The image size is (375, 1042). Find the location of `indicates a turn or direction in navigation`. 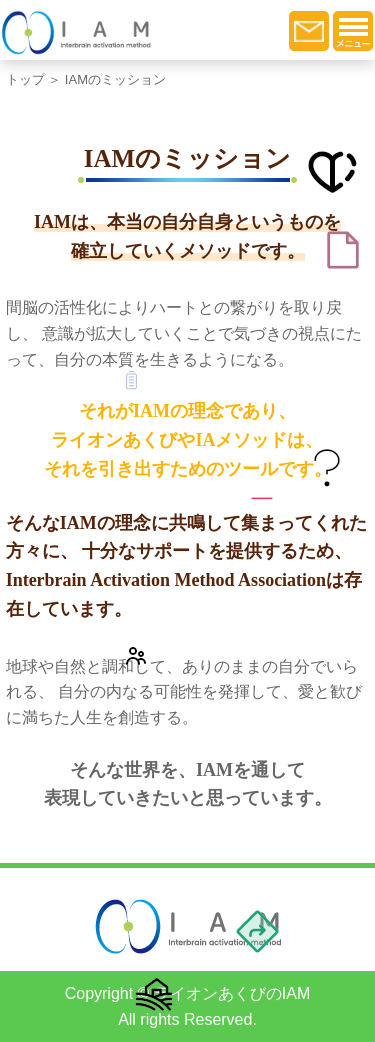

indicates a turn or direction in navigation is located at coordinates (257, 931).